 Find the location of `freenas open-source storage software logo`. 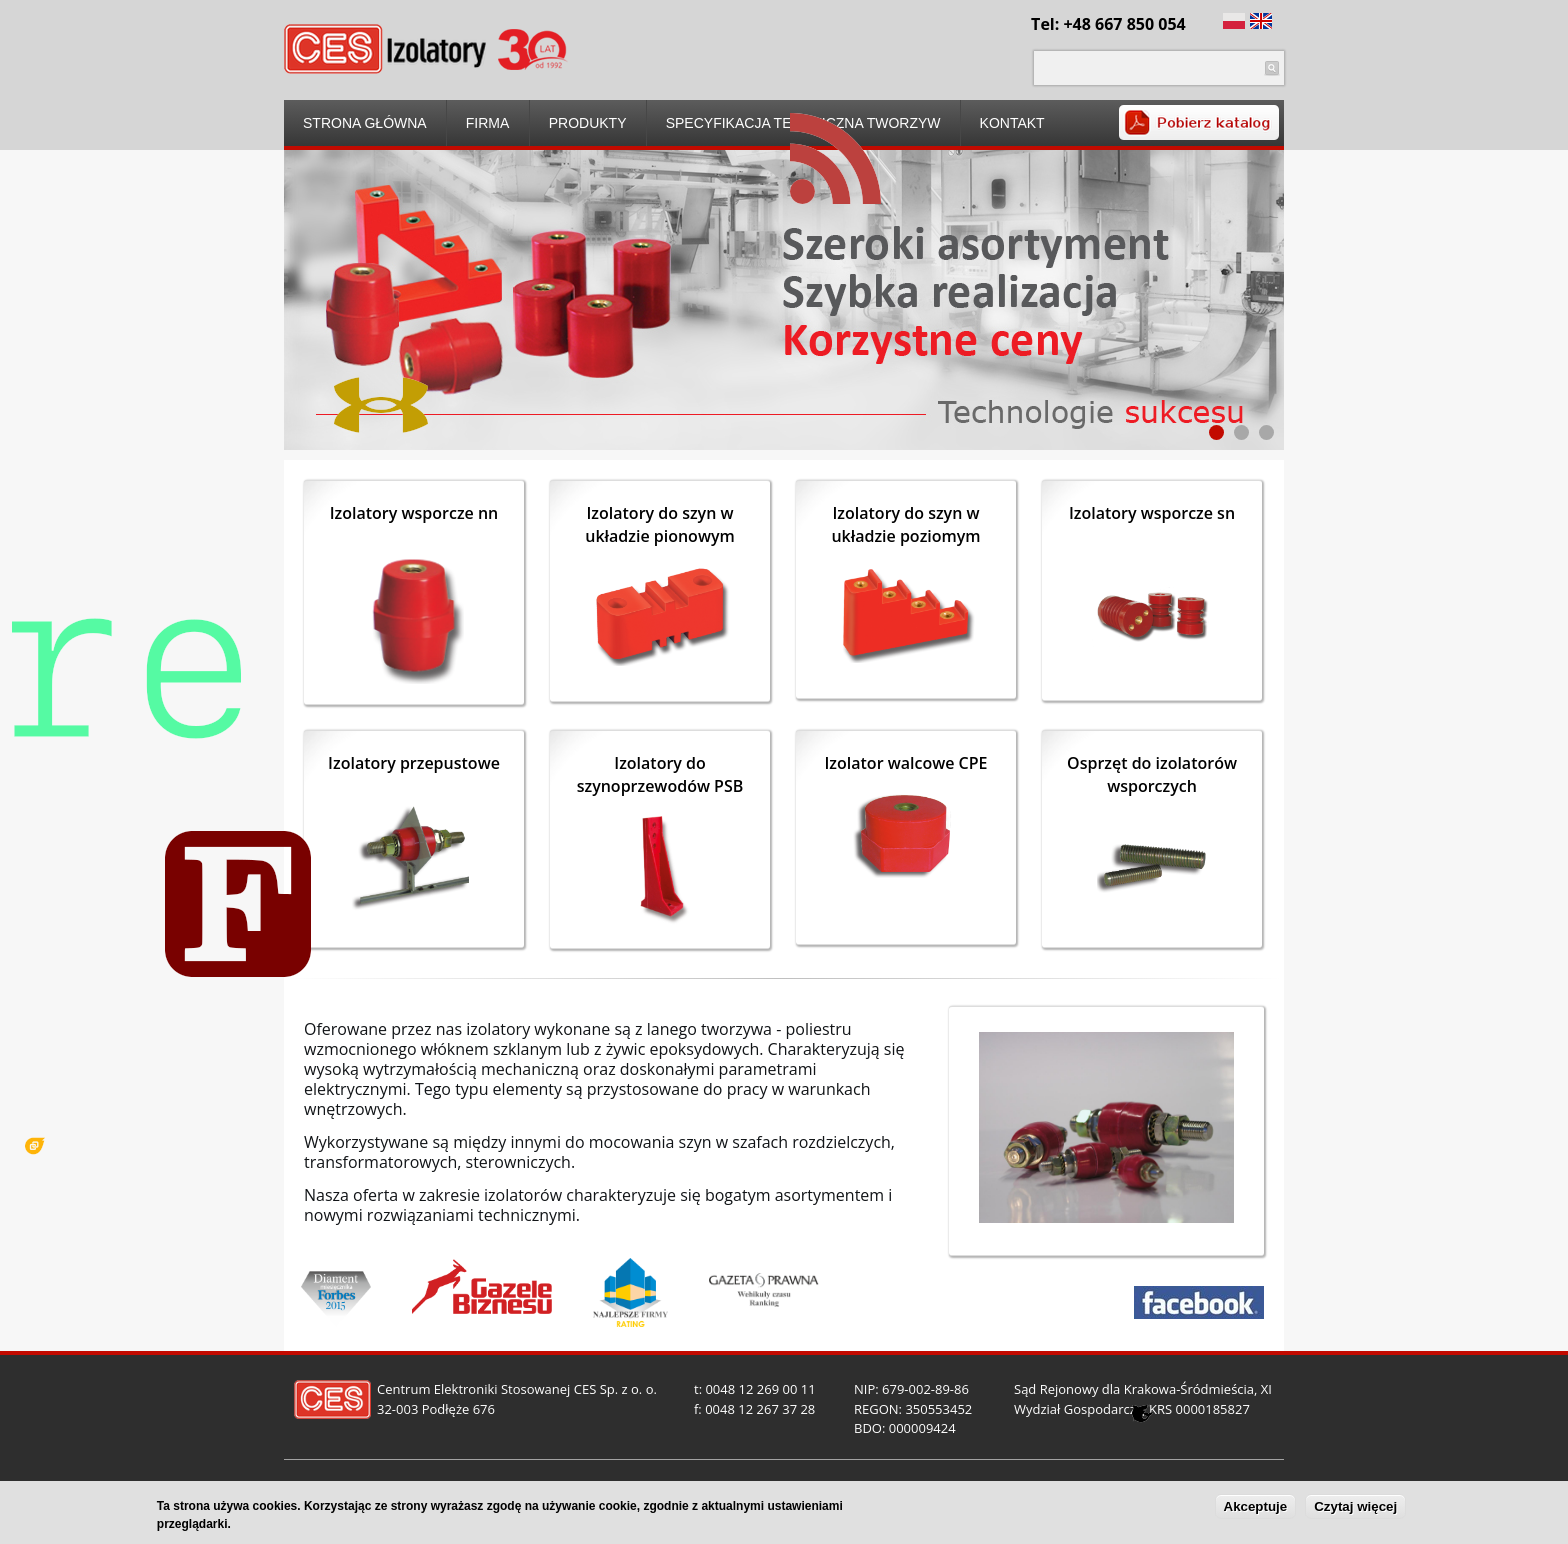

freenas open-source storage software logo is located at coordinates (1142, 1413).